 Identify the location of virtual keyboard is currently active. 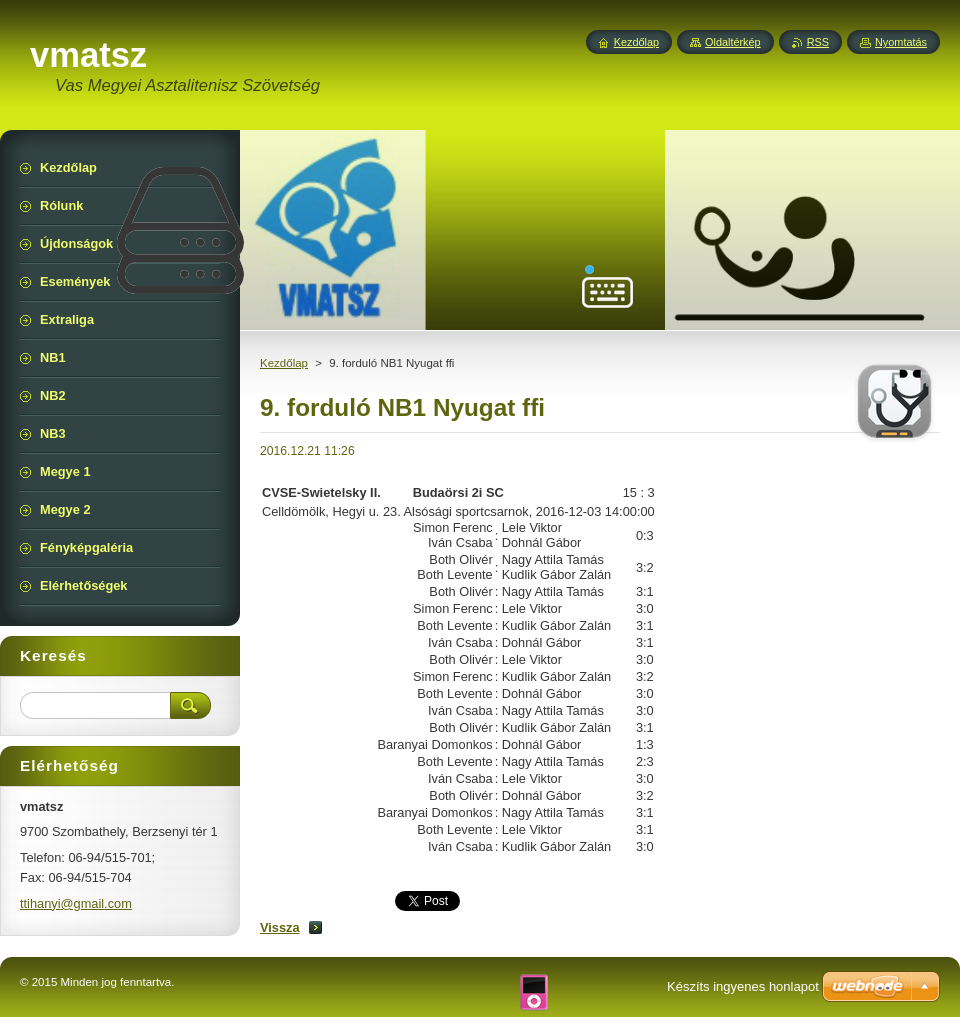
(607, 286).